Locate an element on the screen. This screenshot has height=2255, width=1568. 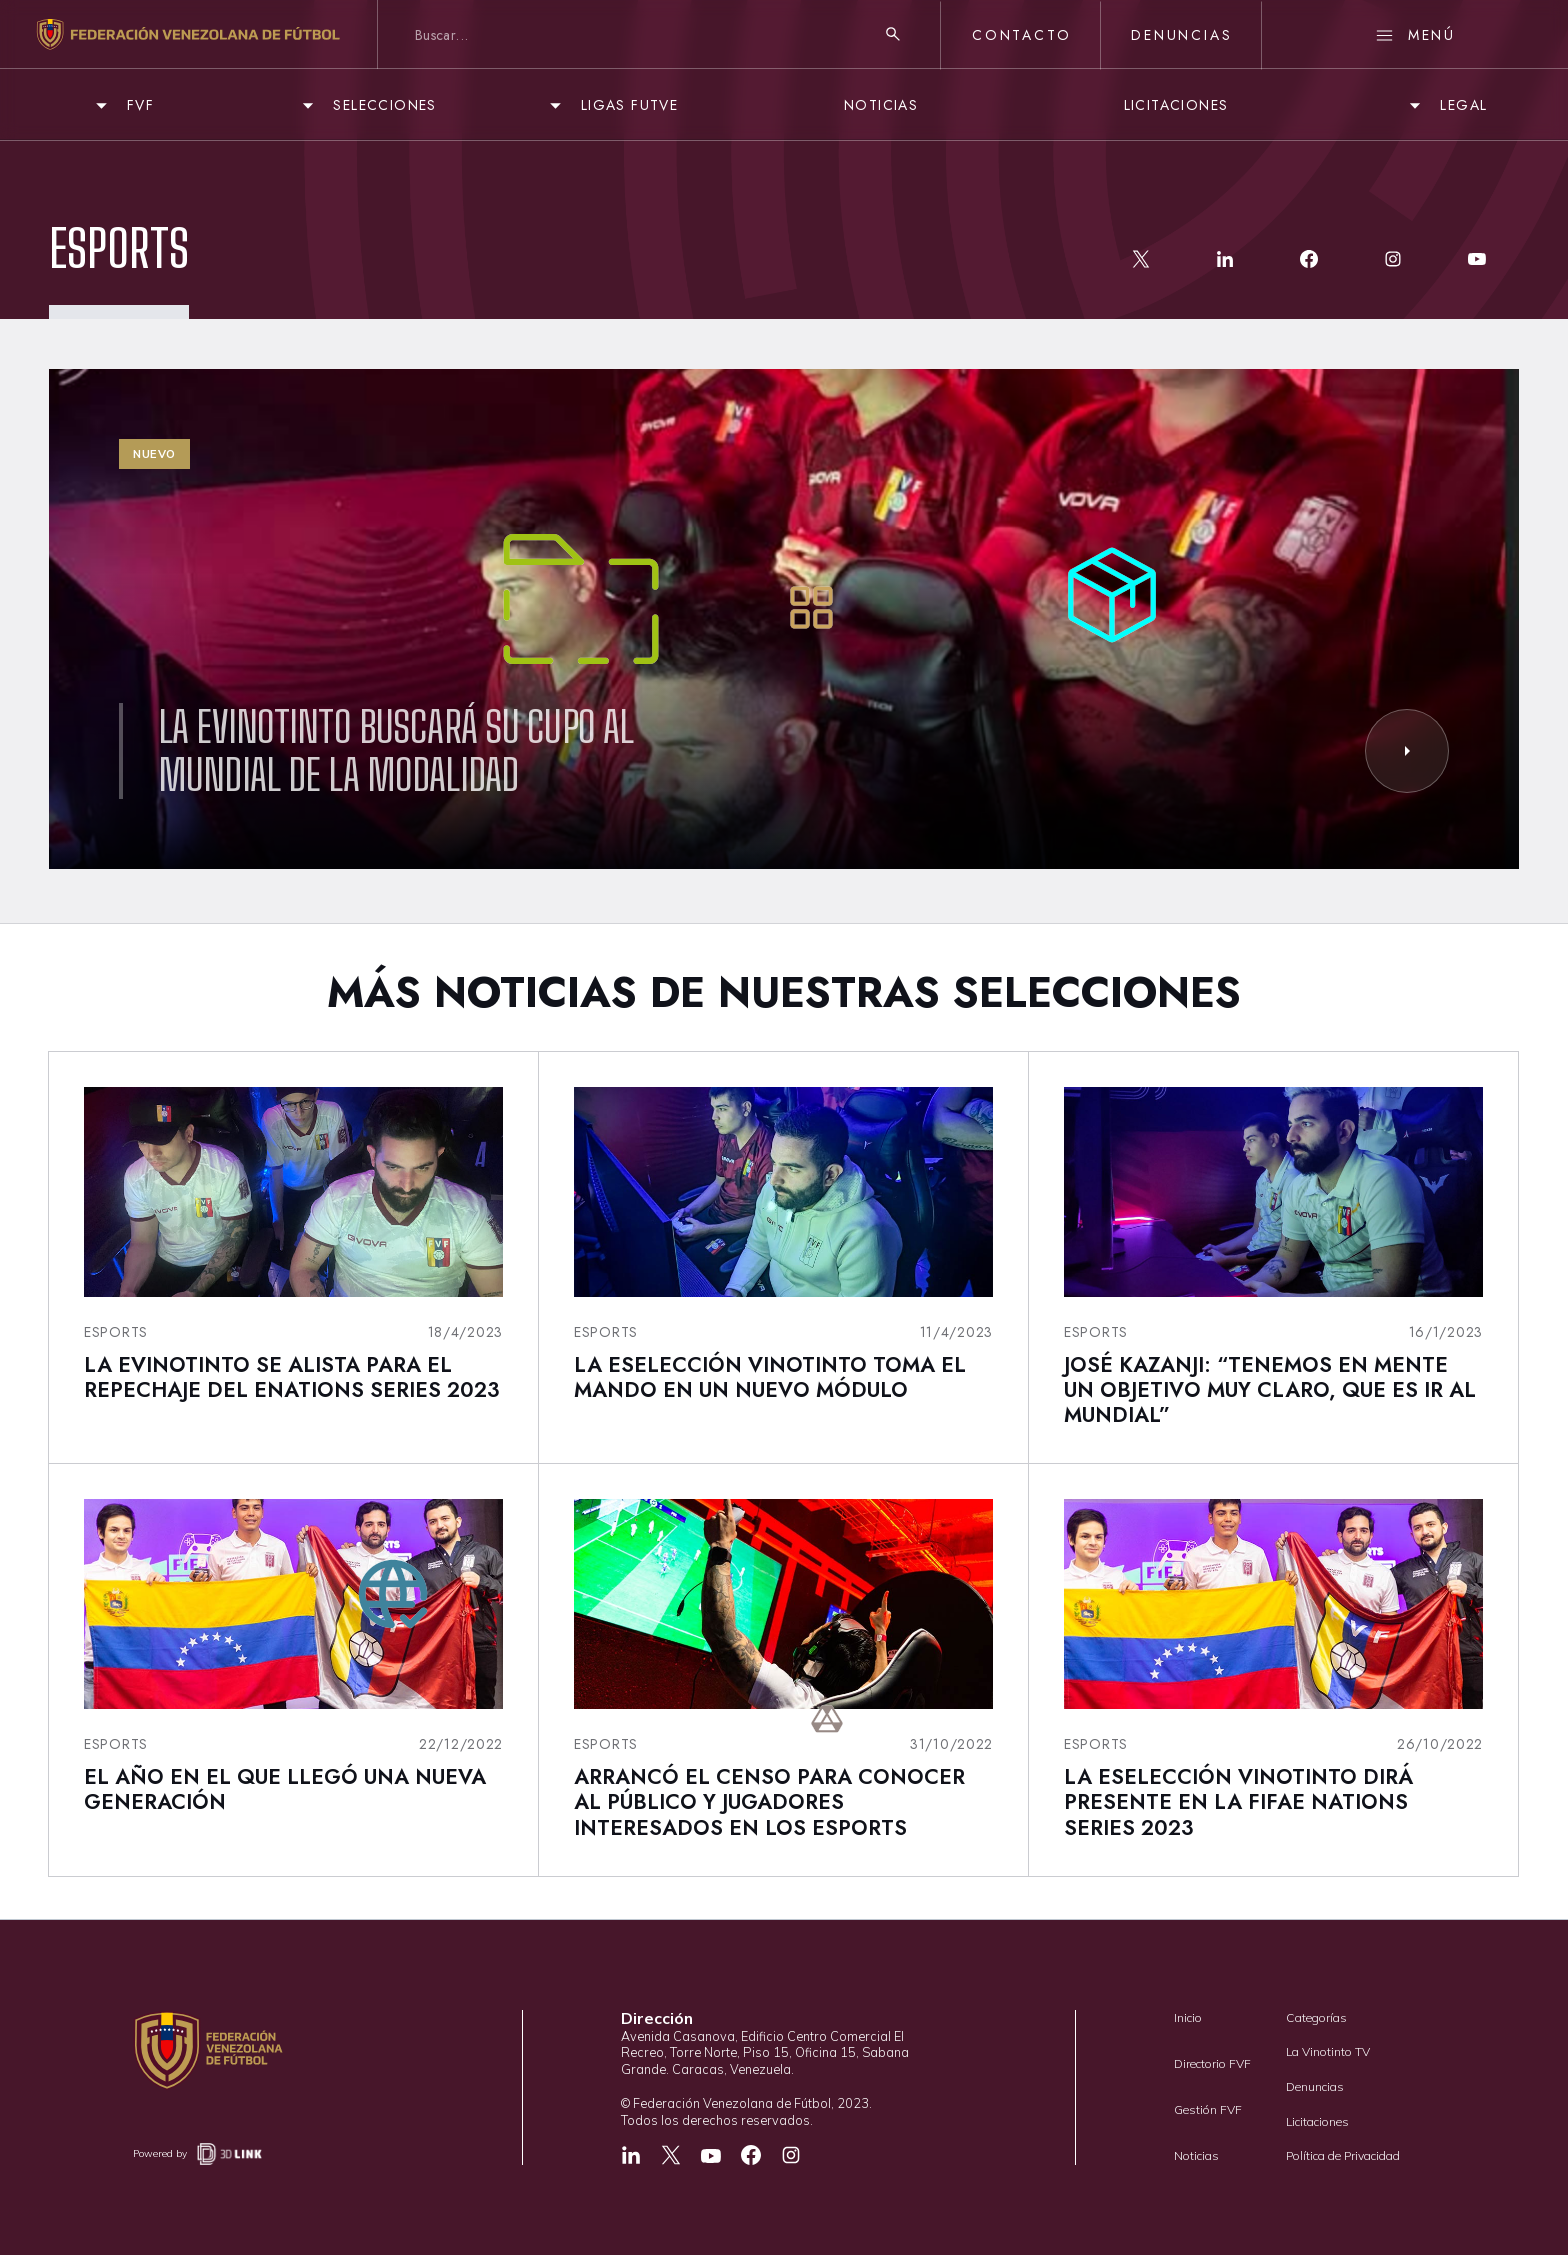
create a new folder is located at coordinates (581, 599).